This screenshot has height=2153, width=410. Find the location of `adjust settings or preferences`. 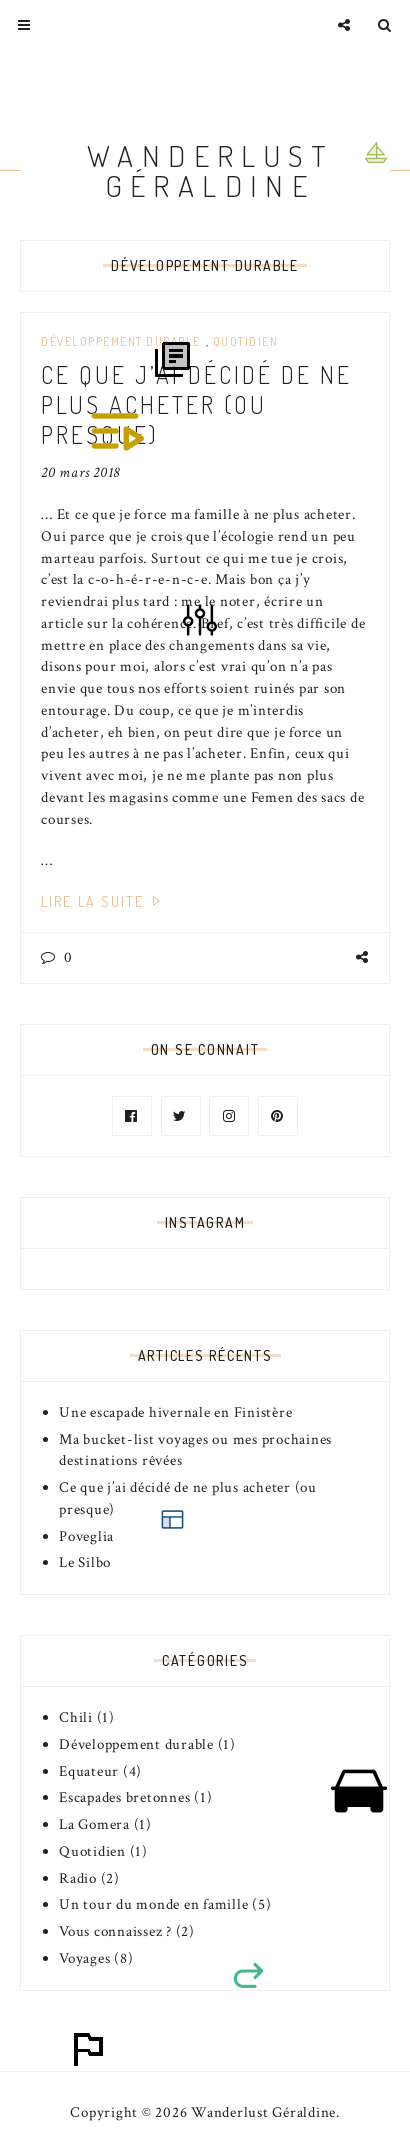

adjust settings or preferences is located at coordinates (200, 620).